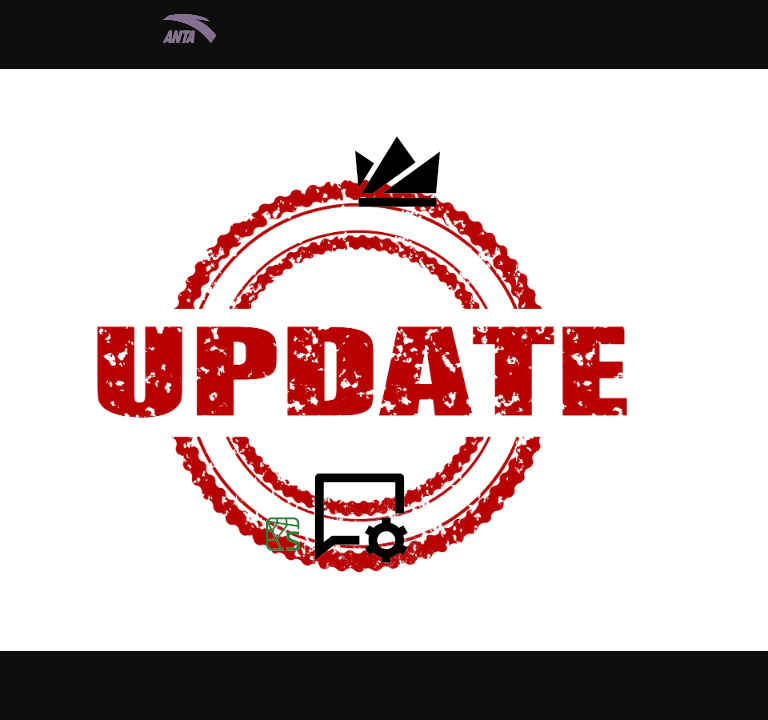  Describe the element at coordinates (359, 513) in the screenshot. I see `open chat settings` at that location.